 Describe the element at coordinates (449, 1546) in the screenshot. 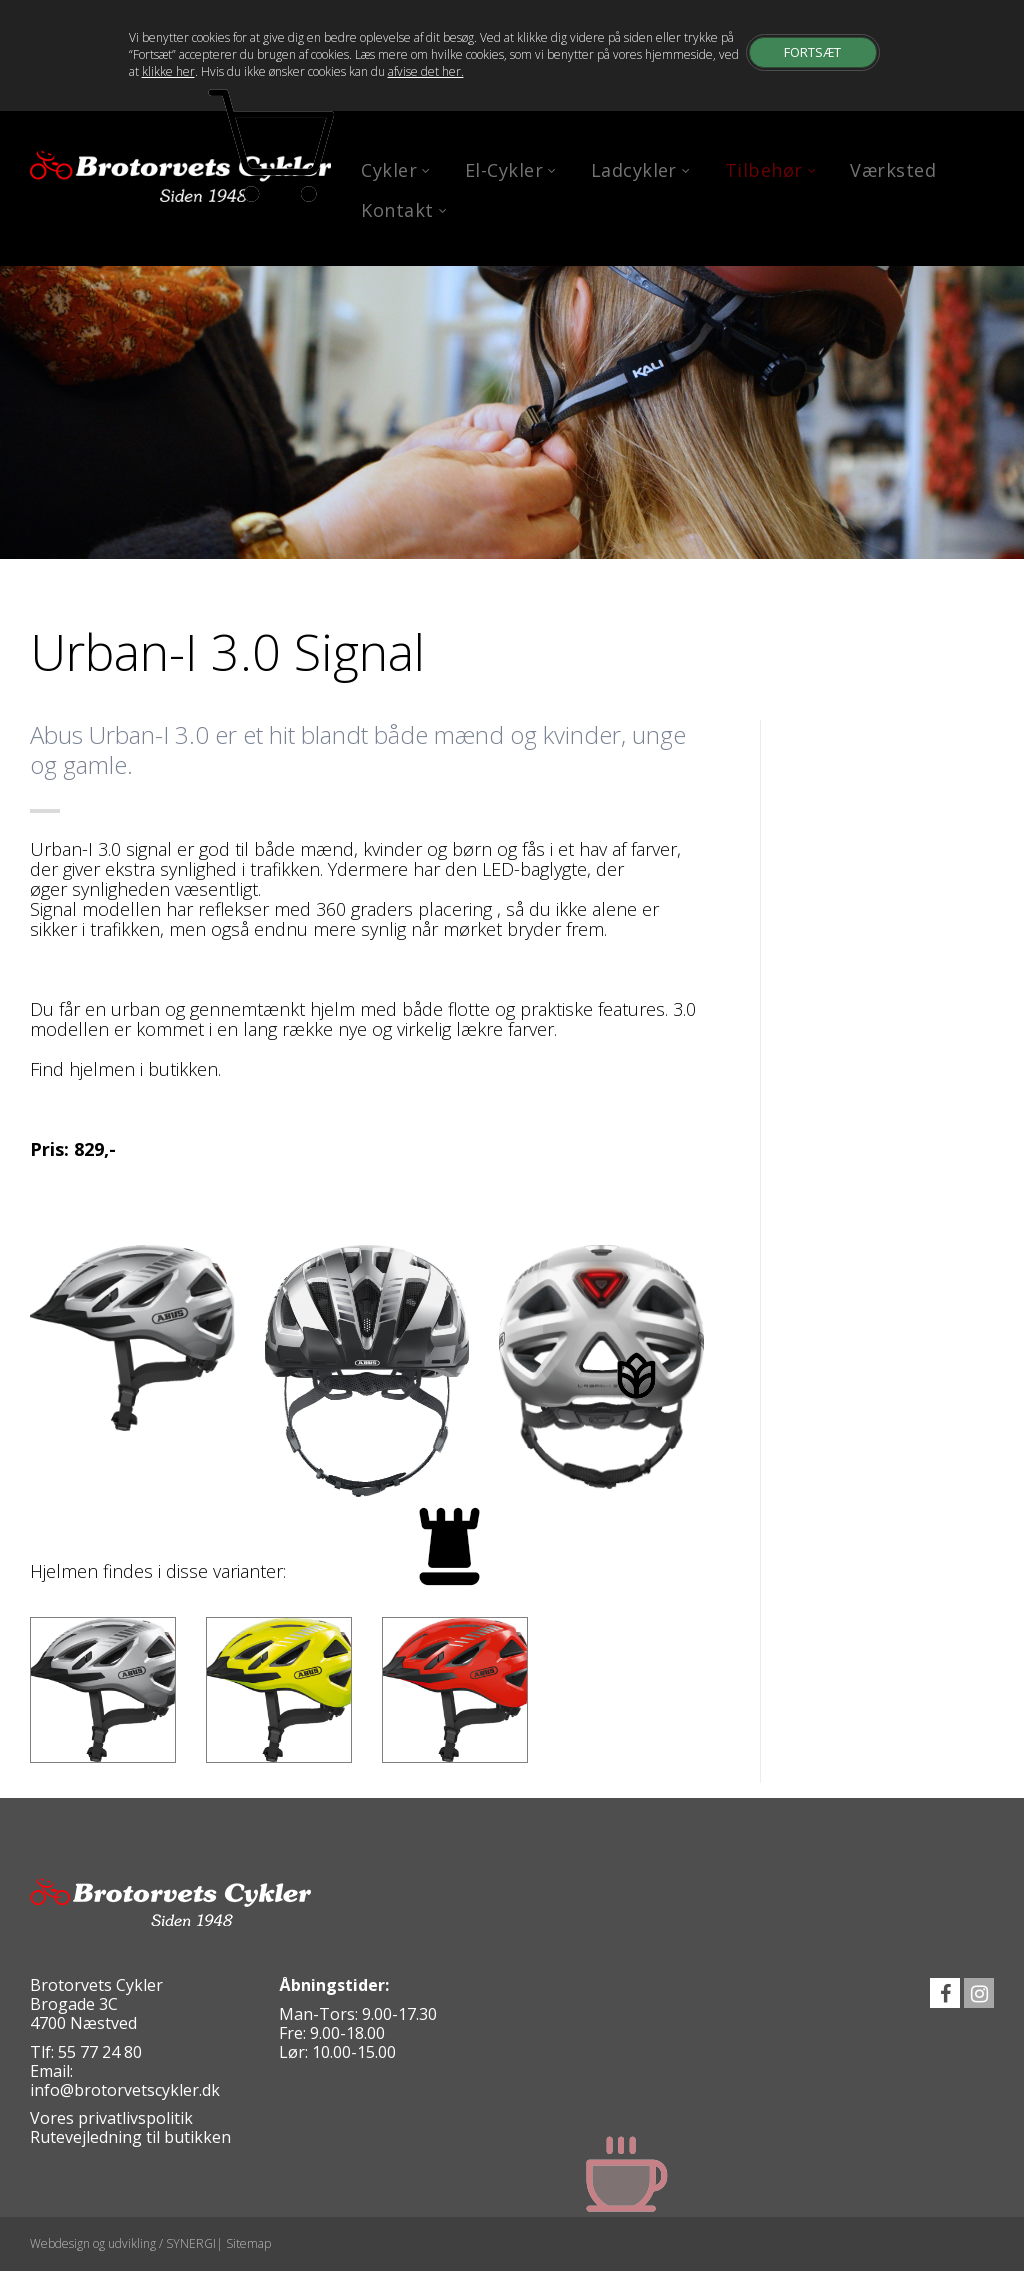

I see `play chess or access board games` at that location.